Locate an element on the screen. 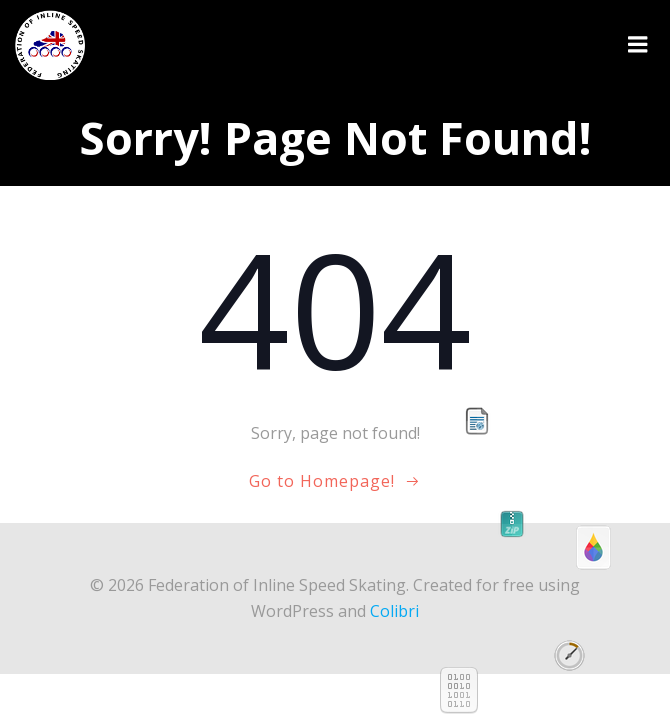  open a compressed zip archive is located at coordinates (512, 524).